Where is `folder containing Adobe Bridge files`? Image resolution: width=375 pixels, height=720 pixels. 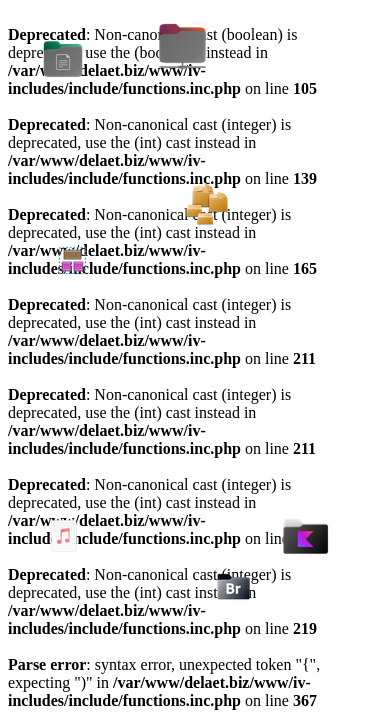
folder containing Adobe Bridge files is located at coordinates (233, 587).